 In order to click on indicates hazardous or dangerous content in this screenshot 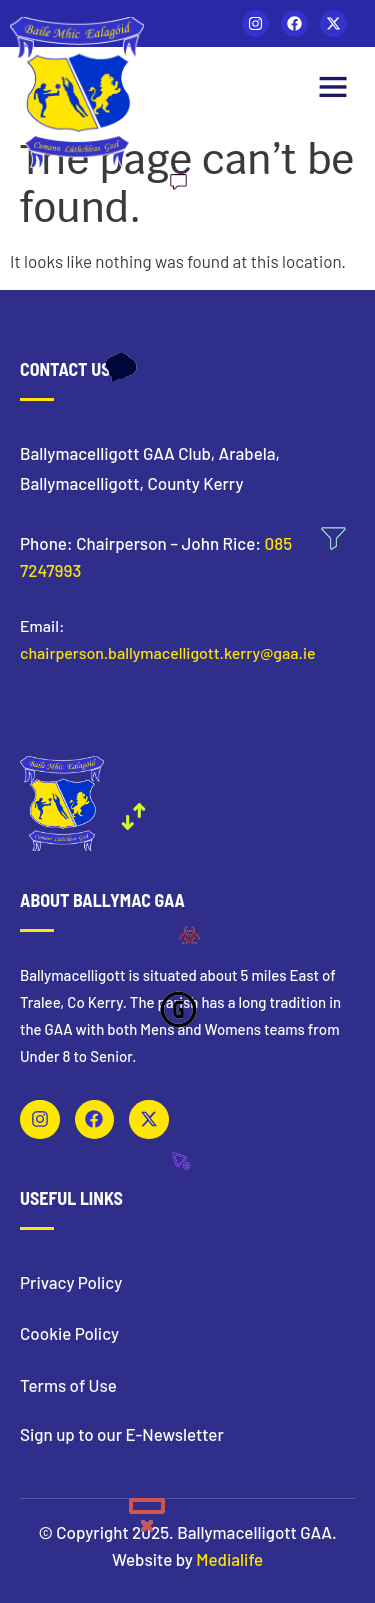, I will do `click(189, 935)`.